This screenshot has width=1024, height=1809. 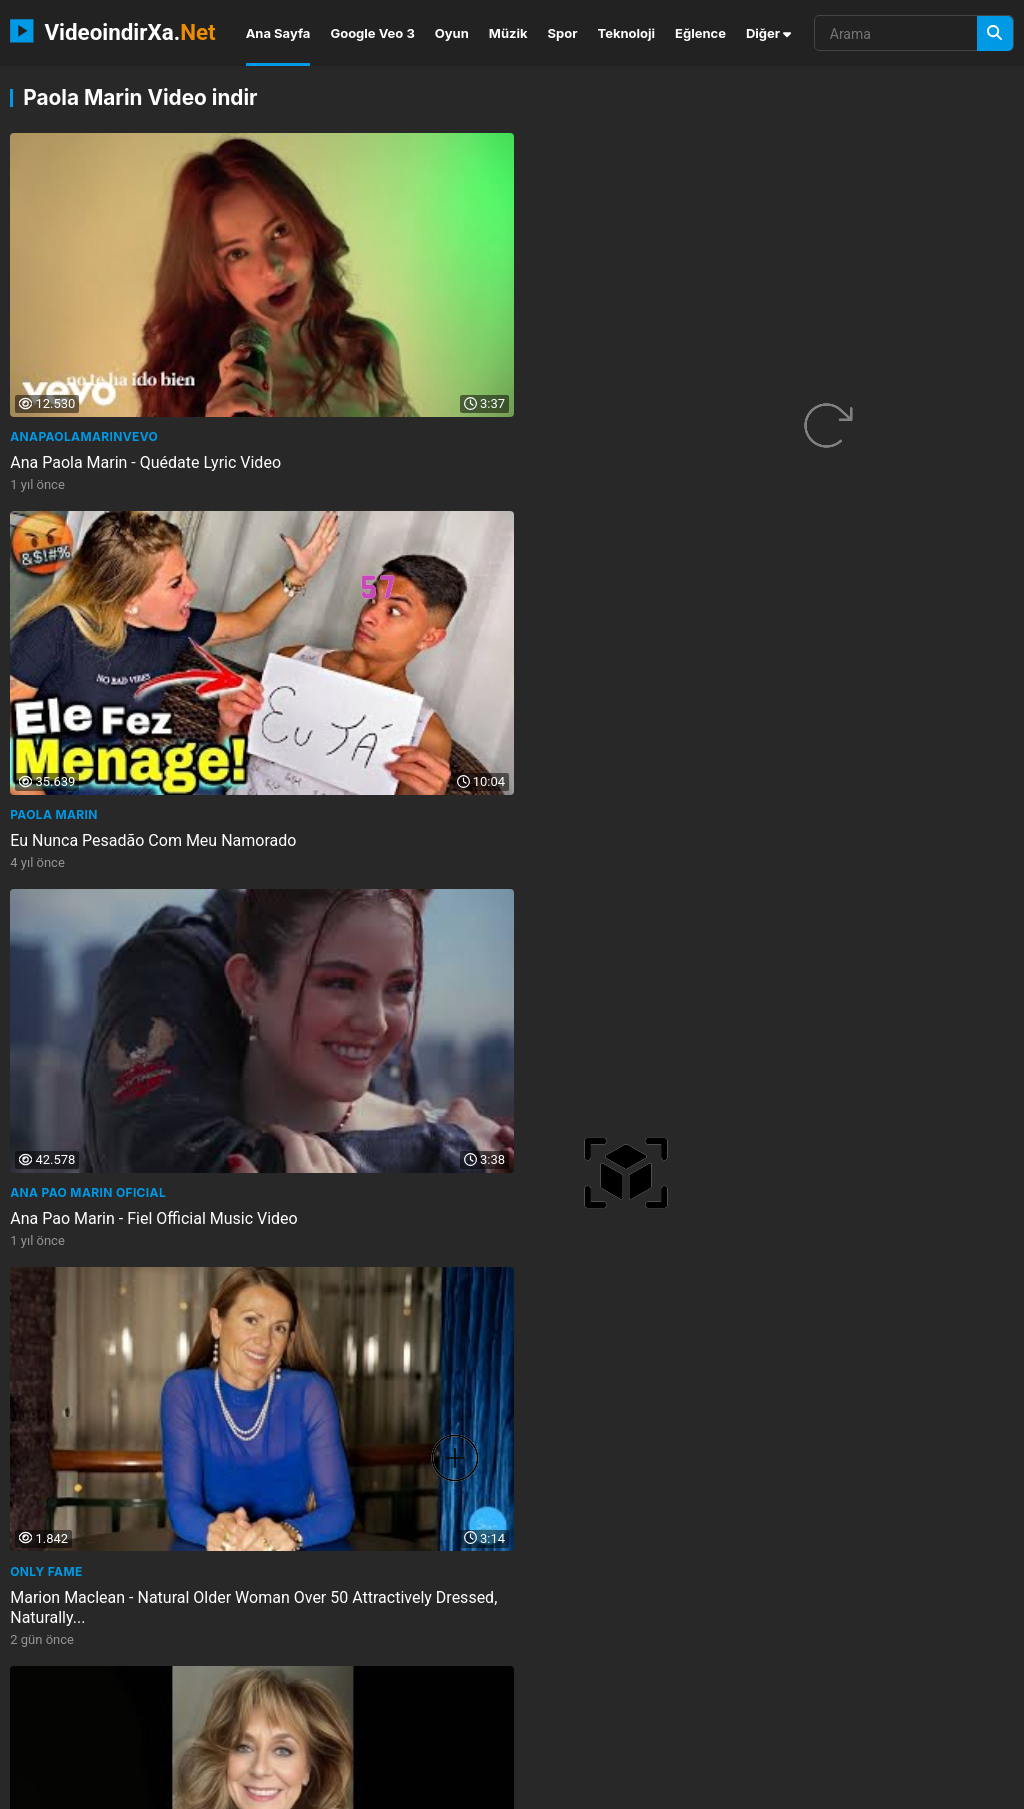 I want to click on indicates item number 57 in a list or sequence, so click(x=378, y=587).